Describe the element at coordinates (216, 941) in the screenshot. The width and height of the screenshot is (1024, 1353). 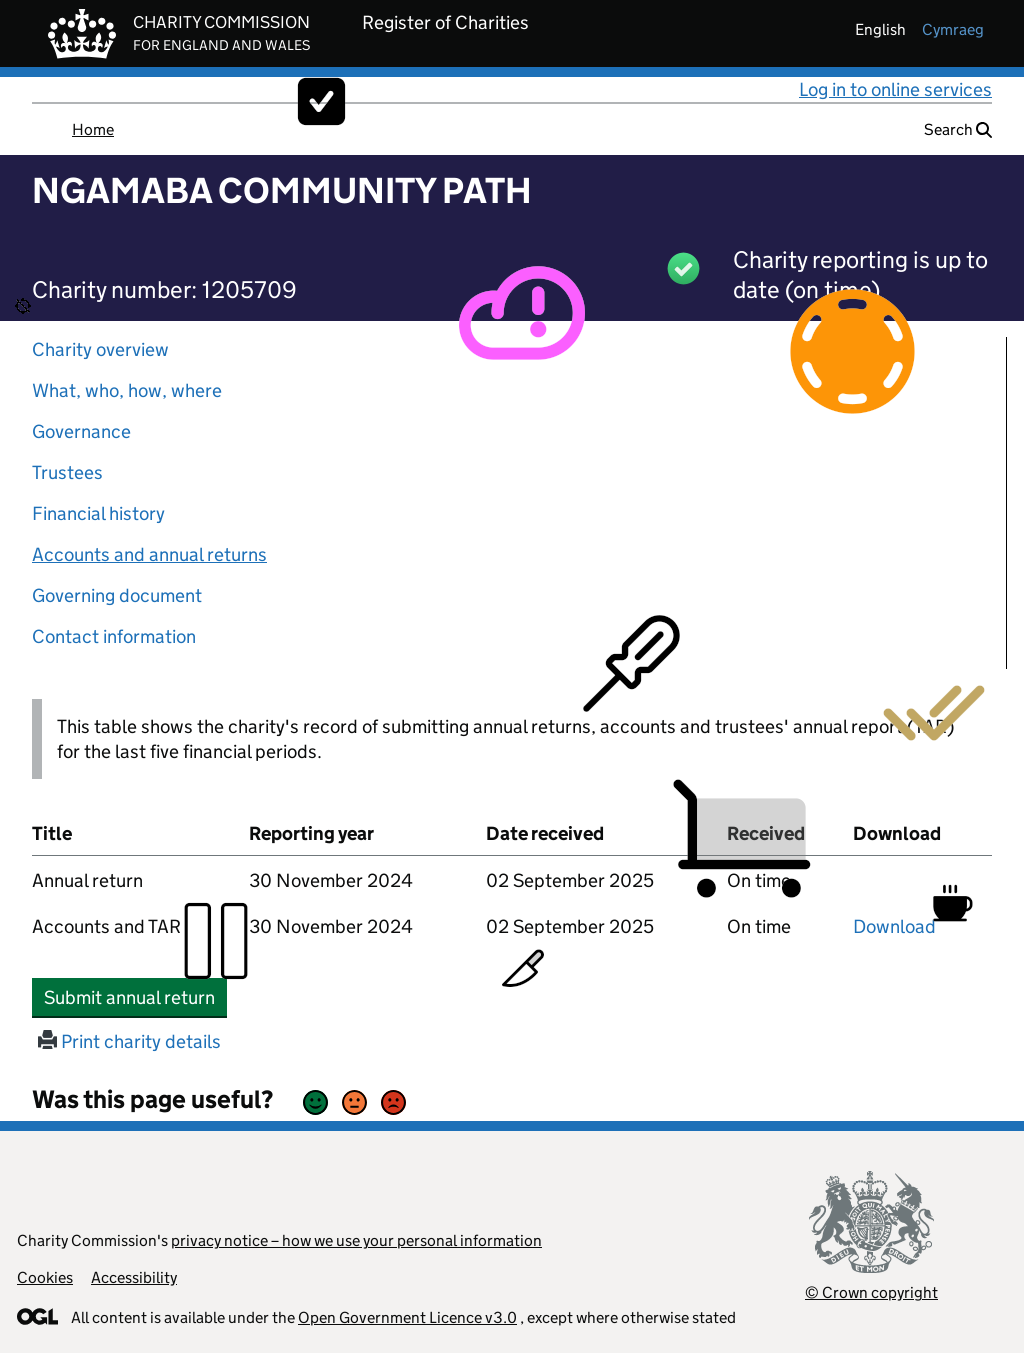
I see `switch to column view layout` at that location.